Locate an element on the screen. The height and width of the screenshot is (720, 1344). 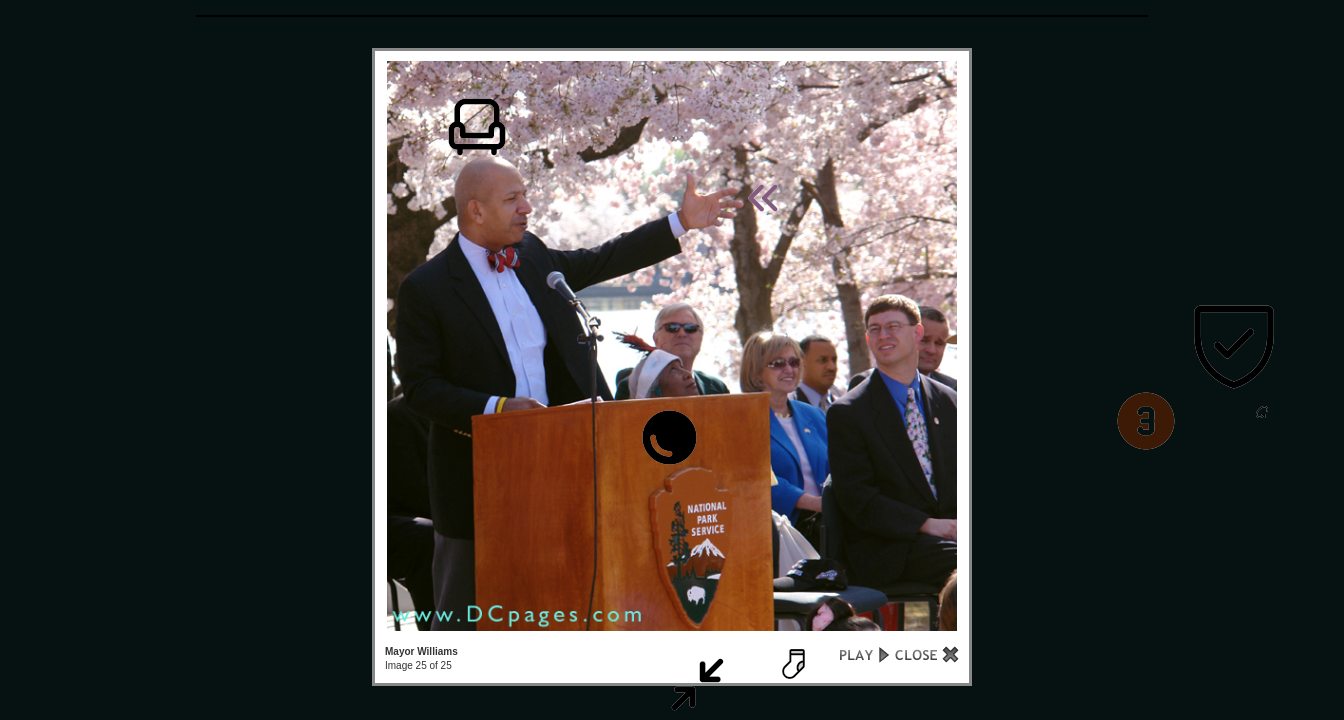
rotate object 360 degrees is located at coordinates (1262, 412).